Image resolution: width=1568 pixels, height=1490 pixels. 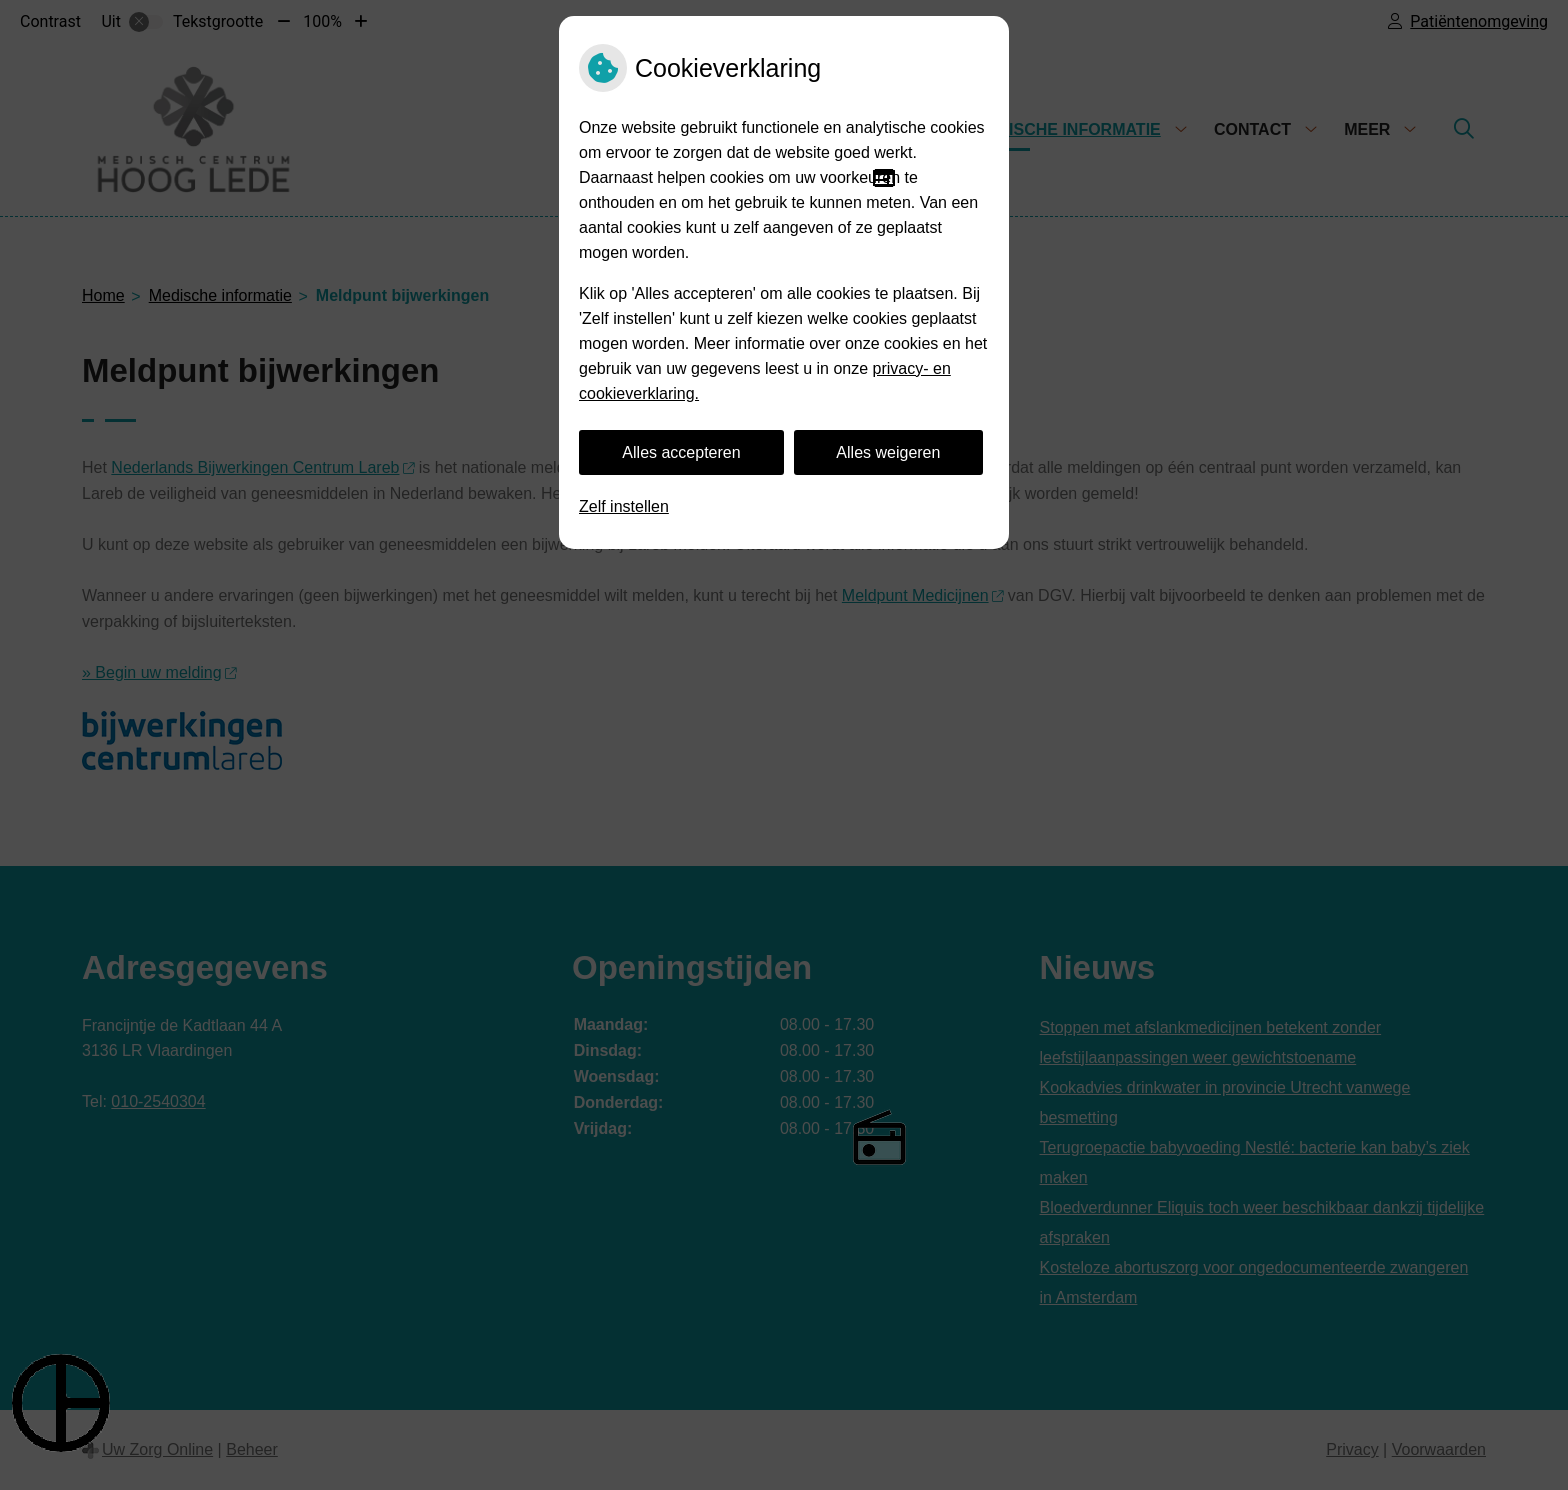 I want to click on open web browser, so click(x=884, y=178).